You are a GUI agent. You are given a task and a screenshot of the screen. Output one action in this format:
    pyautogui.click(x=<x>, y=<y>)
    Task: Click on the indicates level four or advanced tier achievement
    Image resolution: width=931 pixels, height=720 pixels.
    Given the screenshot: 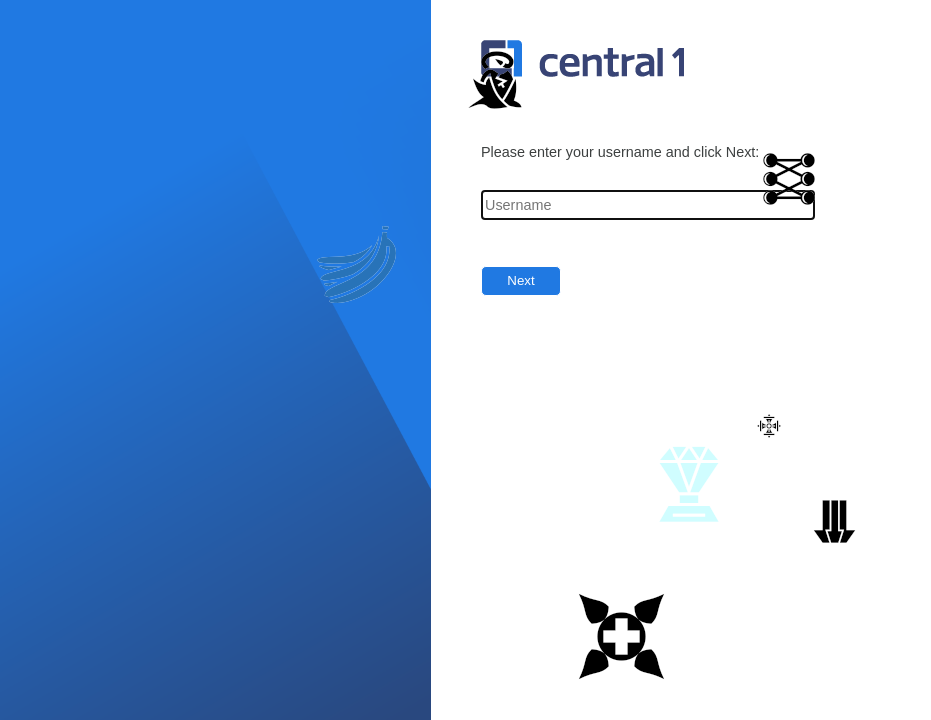 What is the action you would take?
    pyautogui.click(x=621, y=636)
    